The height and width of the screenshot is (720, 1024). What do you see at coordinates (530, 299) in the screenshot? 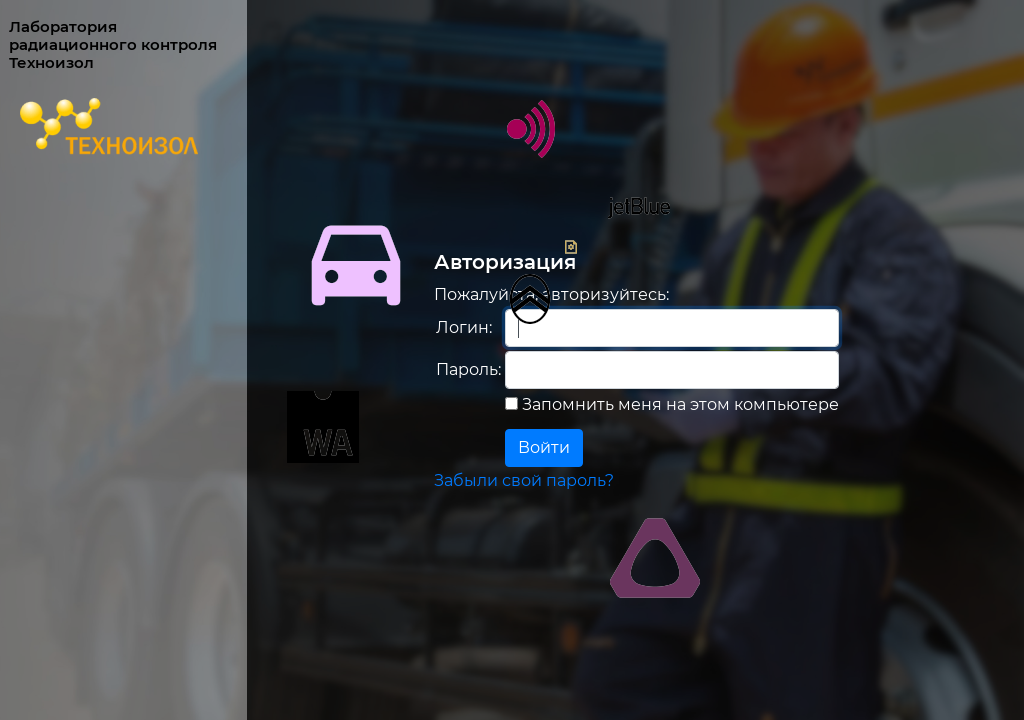
I see `citroën brand logo` at bounding box center [530, 299].